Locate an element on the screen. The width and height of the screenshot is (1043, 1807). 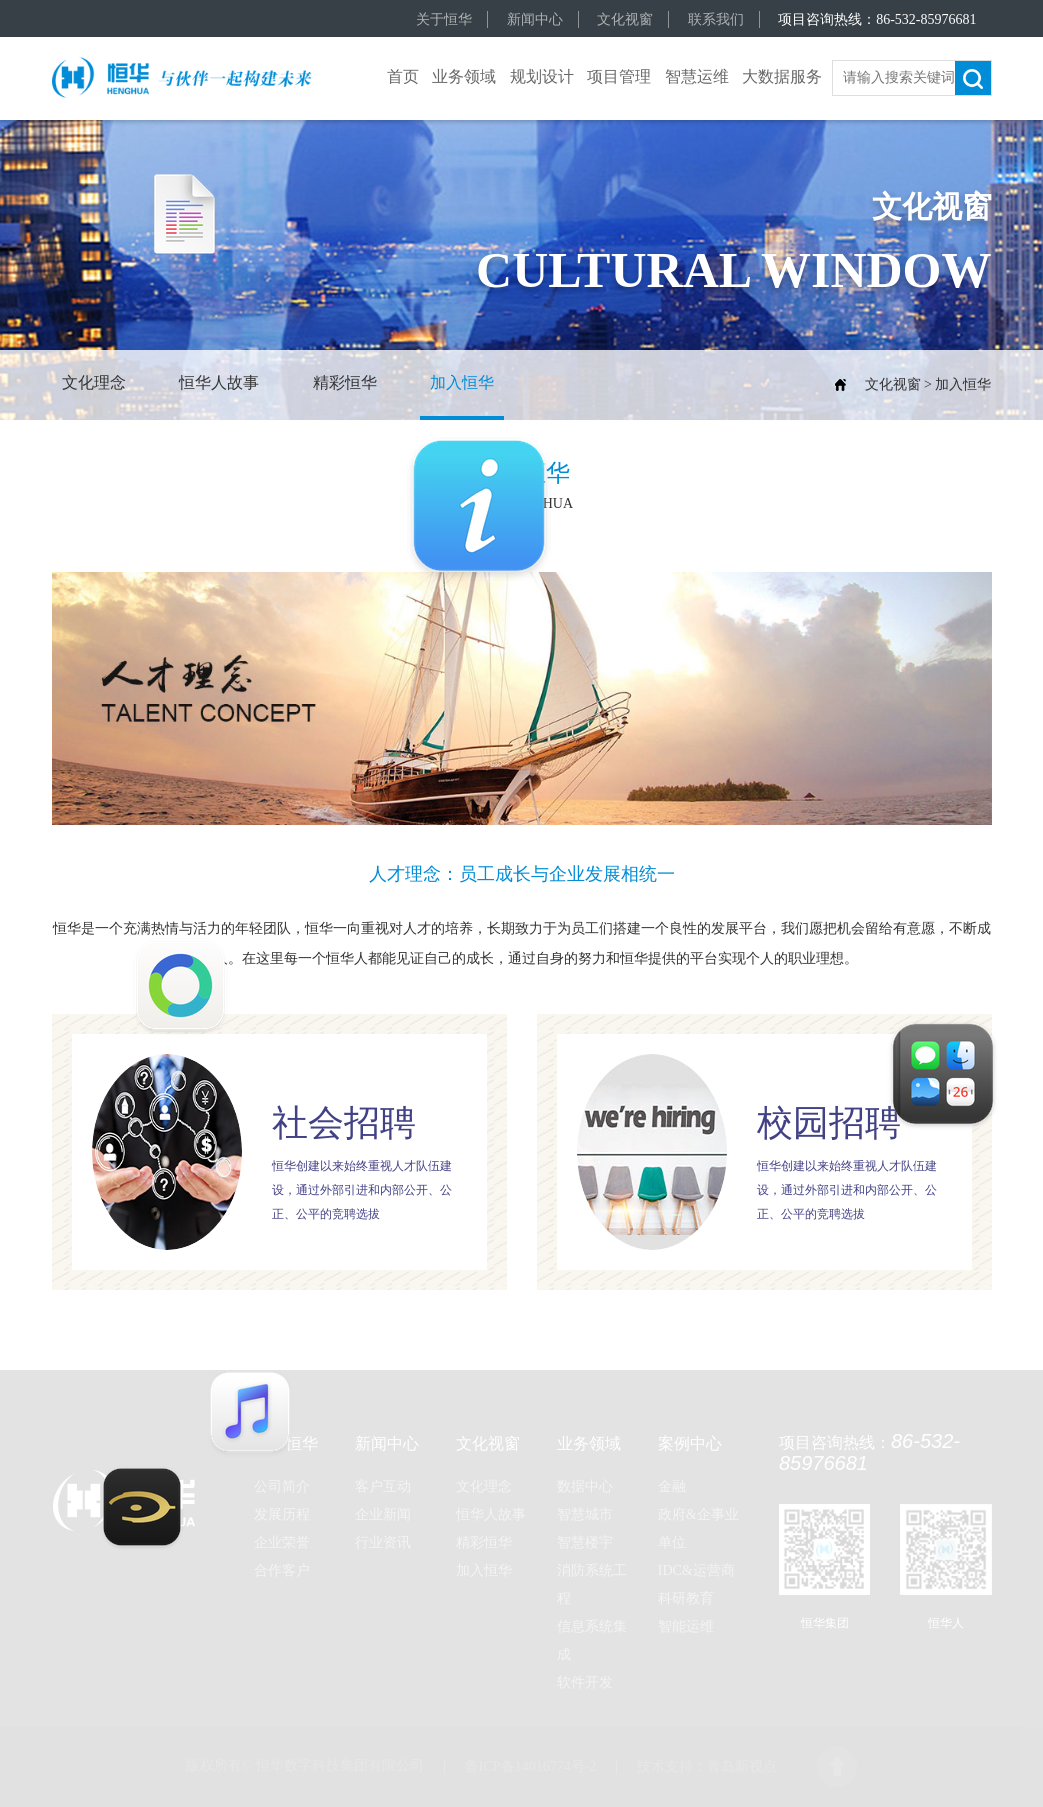
open the halo app is located at coordinates (142, 1507).